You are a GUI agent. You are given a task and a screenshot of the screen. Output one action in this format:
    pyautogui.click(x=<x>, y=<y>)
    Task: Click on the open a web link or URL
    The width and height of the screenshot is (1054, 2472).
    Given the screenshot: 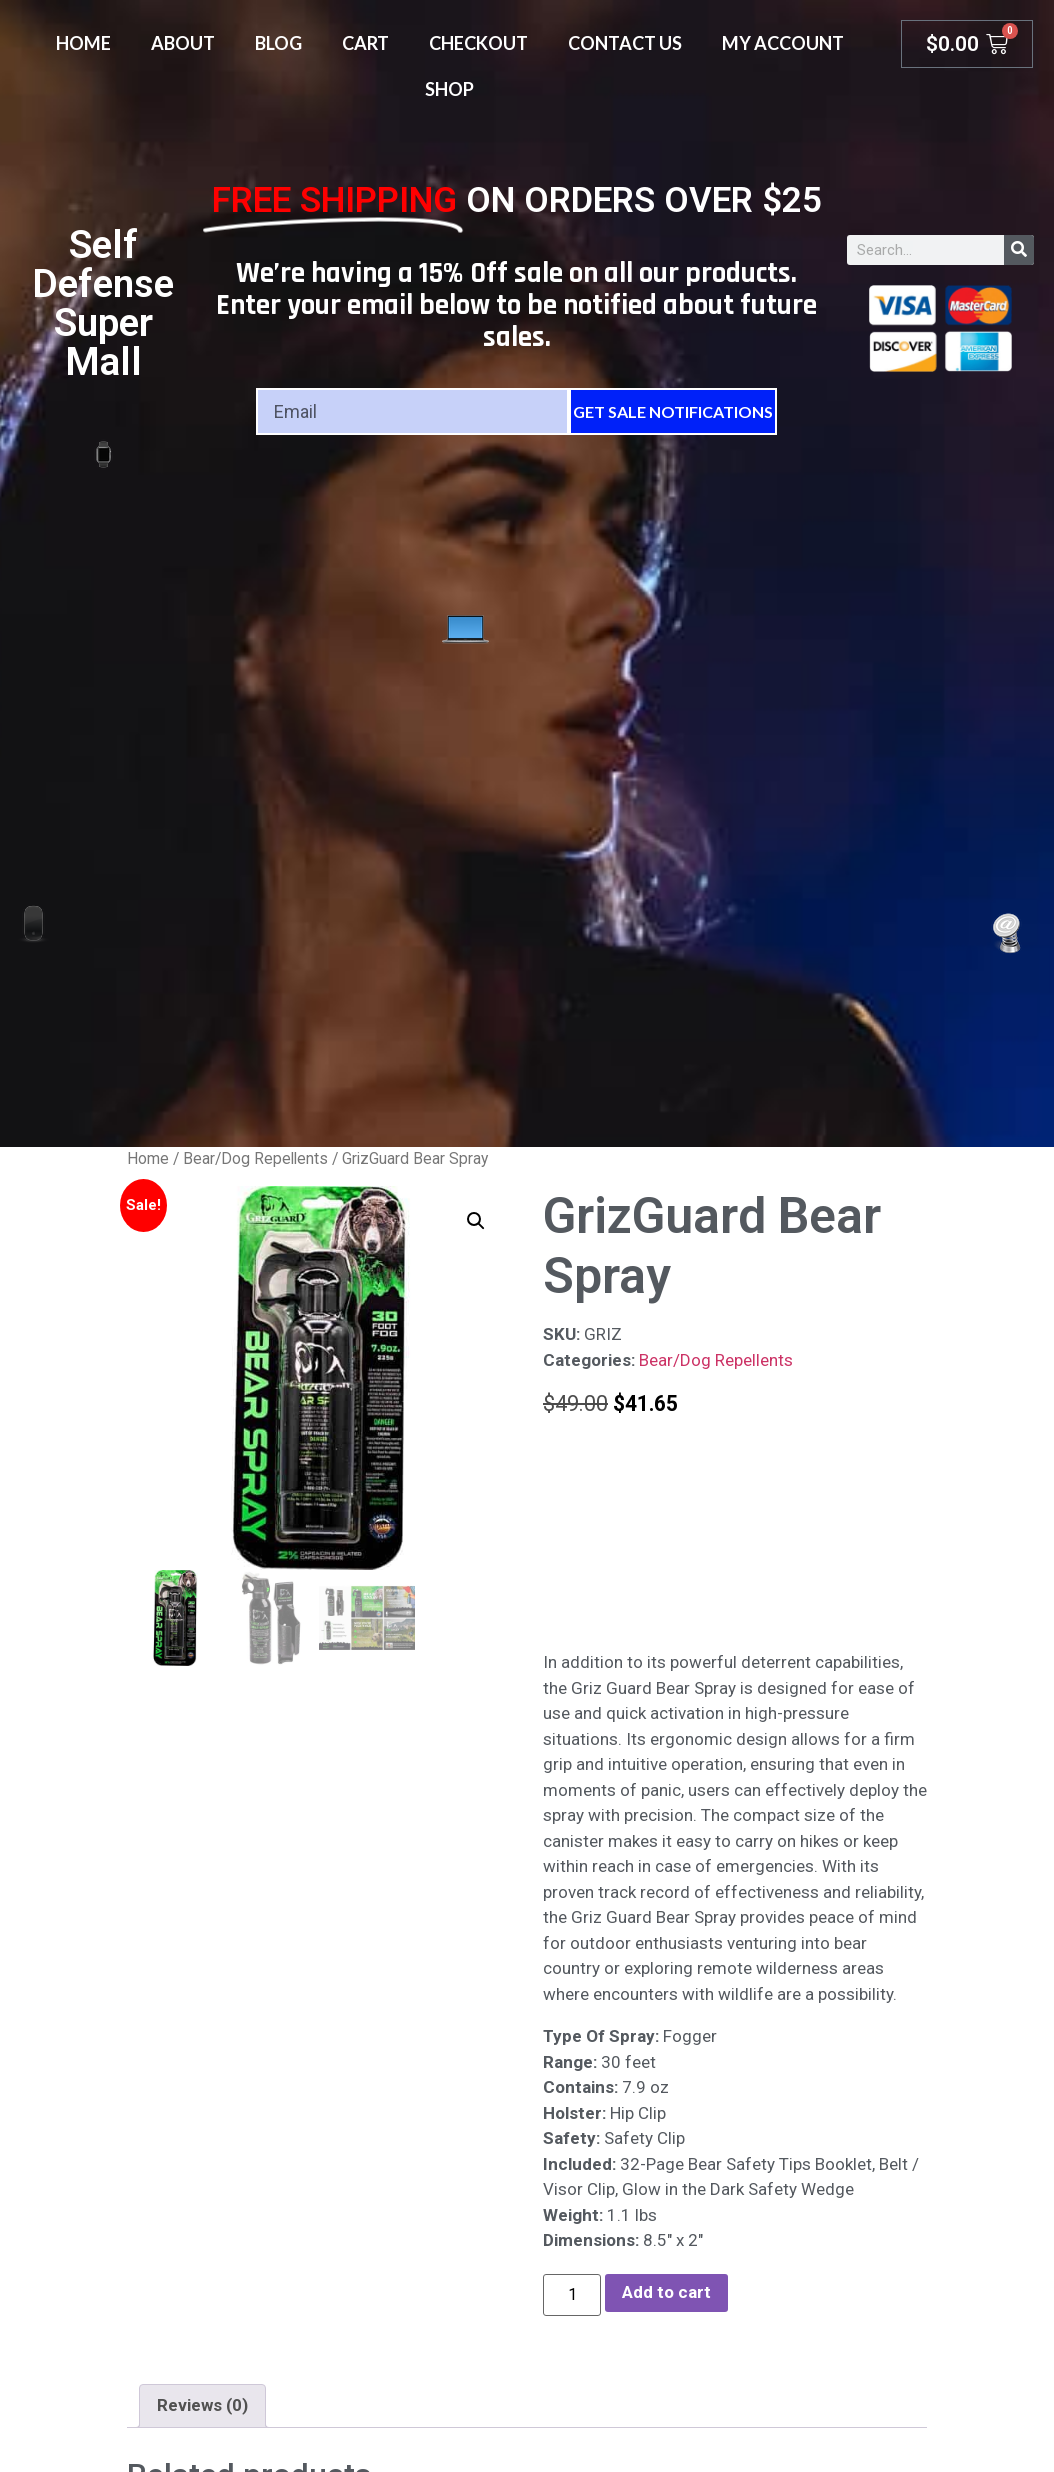 What is the action you would take?
    pyautogui.click(x=1008, y=933)
    